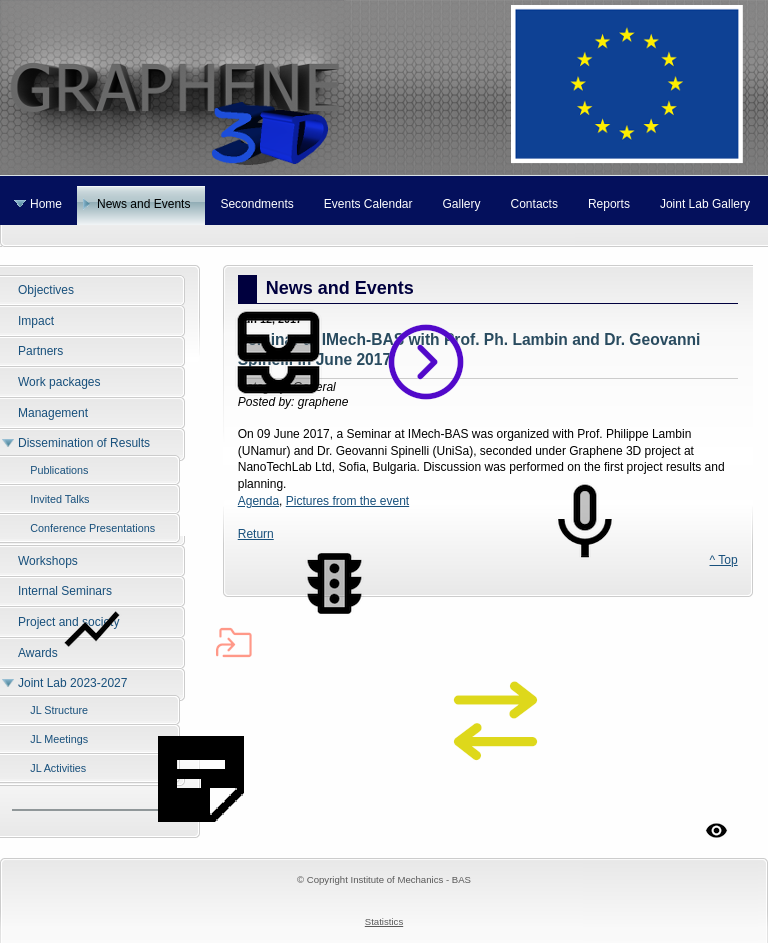 This screenshot has width=768, height=943. What do you see at coordinates (334, 583) in the screenshot?
I see `view traffic conditions on map` at bounding box center [334, 583].